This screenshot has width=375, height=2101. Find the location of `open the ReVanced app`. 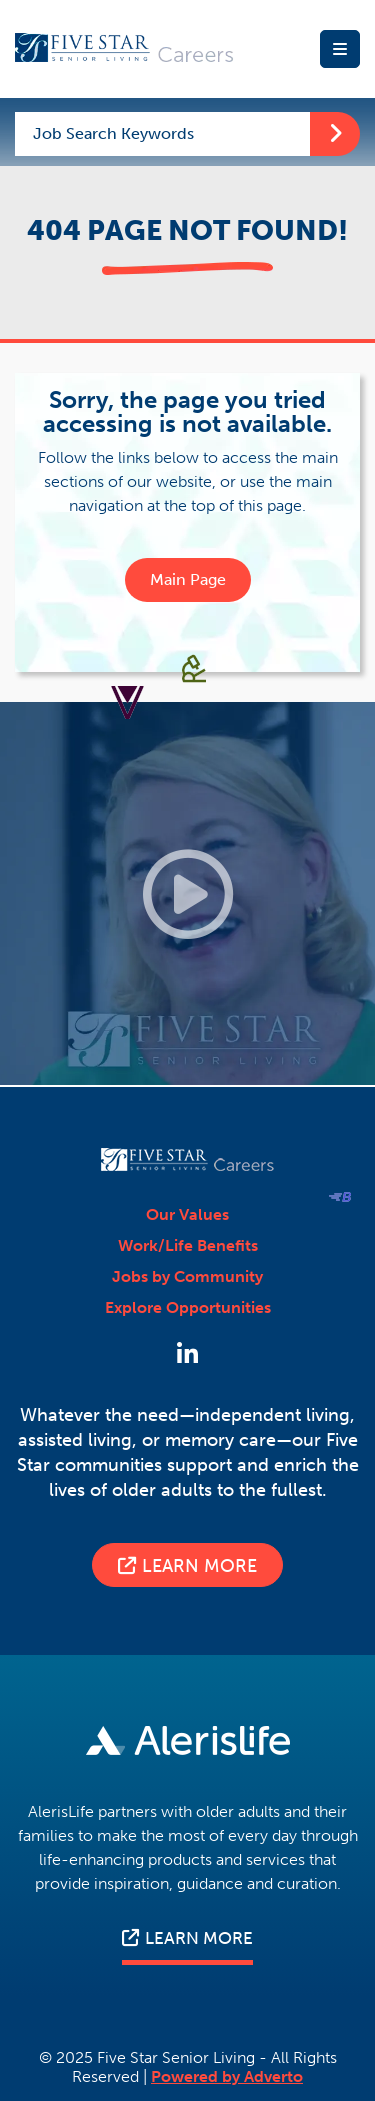

open the ReVanced app is located at coordinates (127, 702).